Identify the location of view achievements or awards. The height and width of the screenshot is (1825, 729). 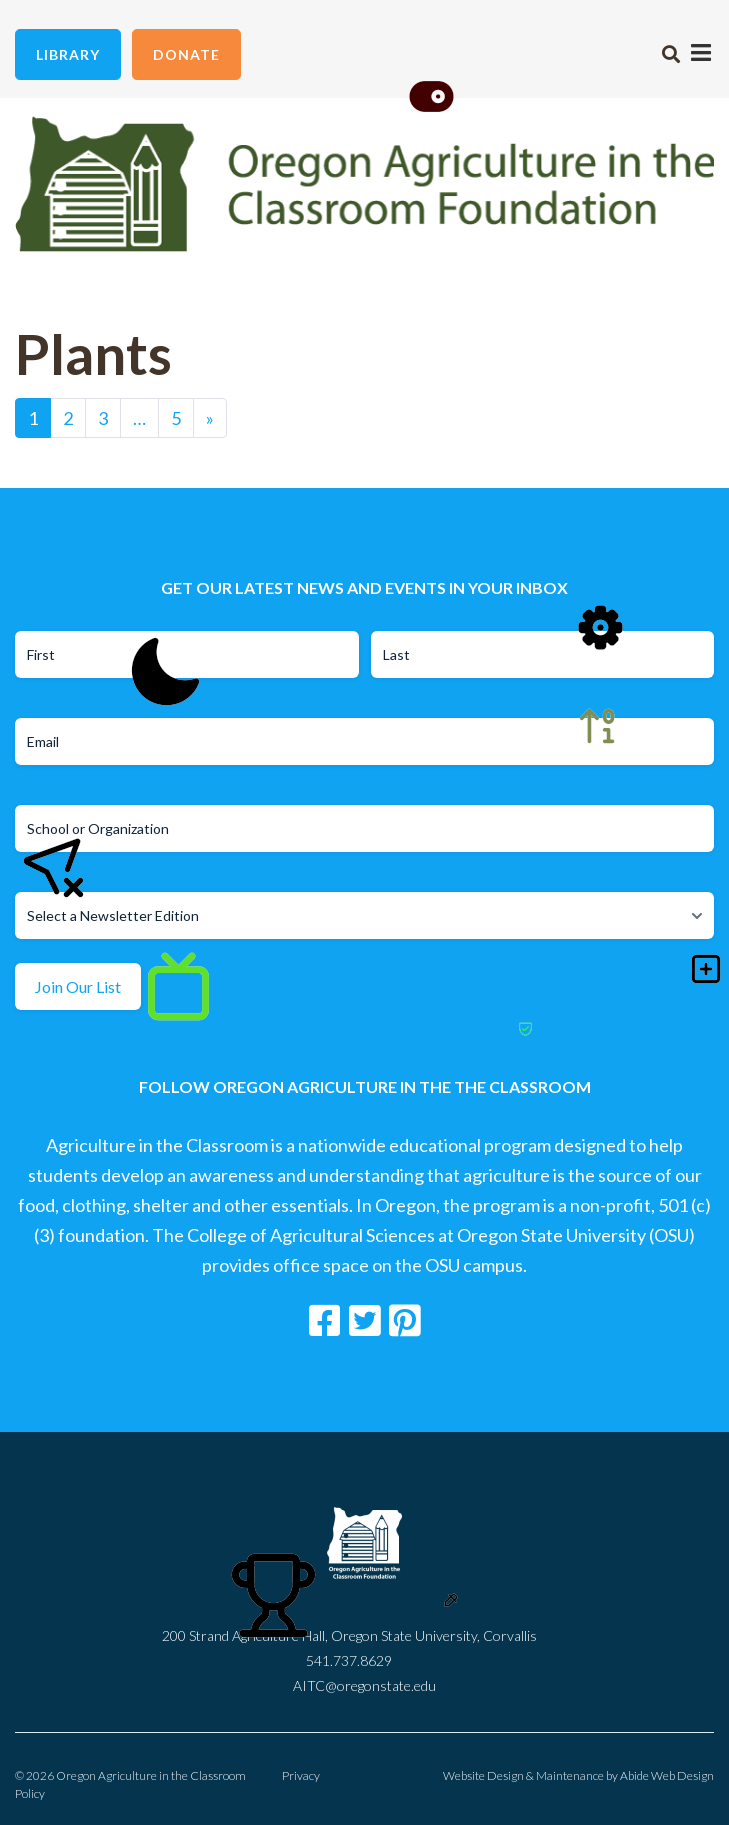
(273, 1595).